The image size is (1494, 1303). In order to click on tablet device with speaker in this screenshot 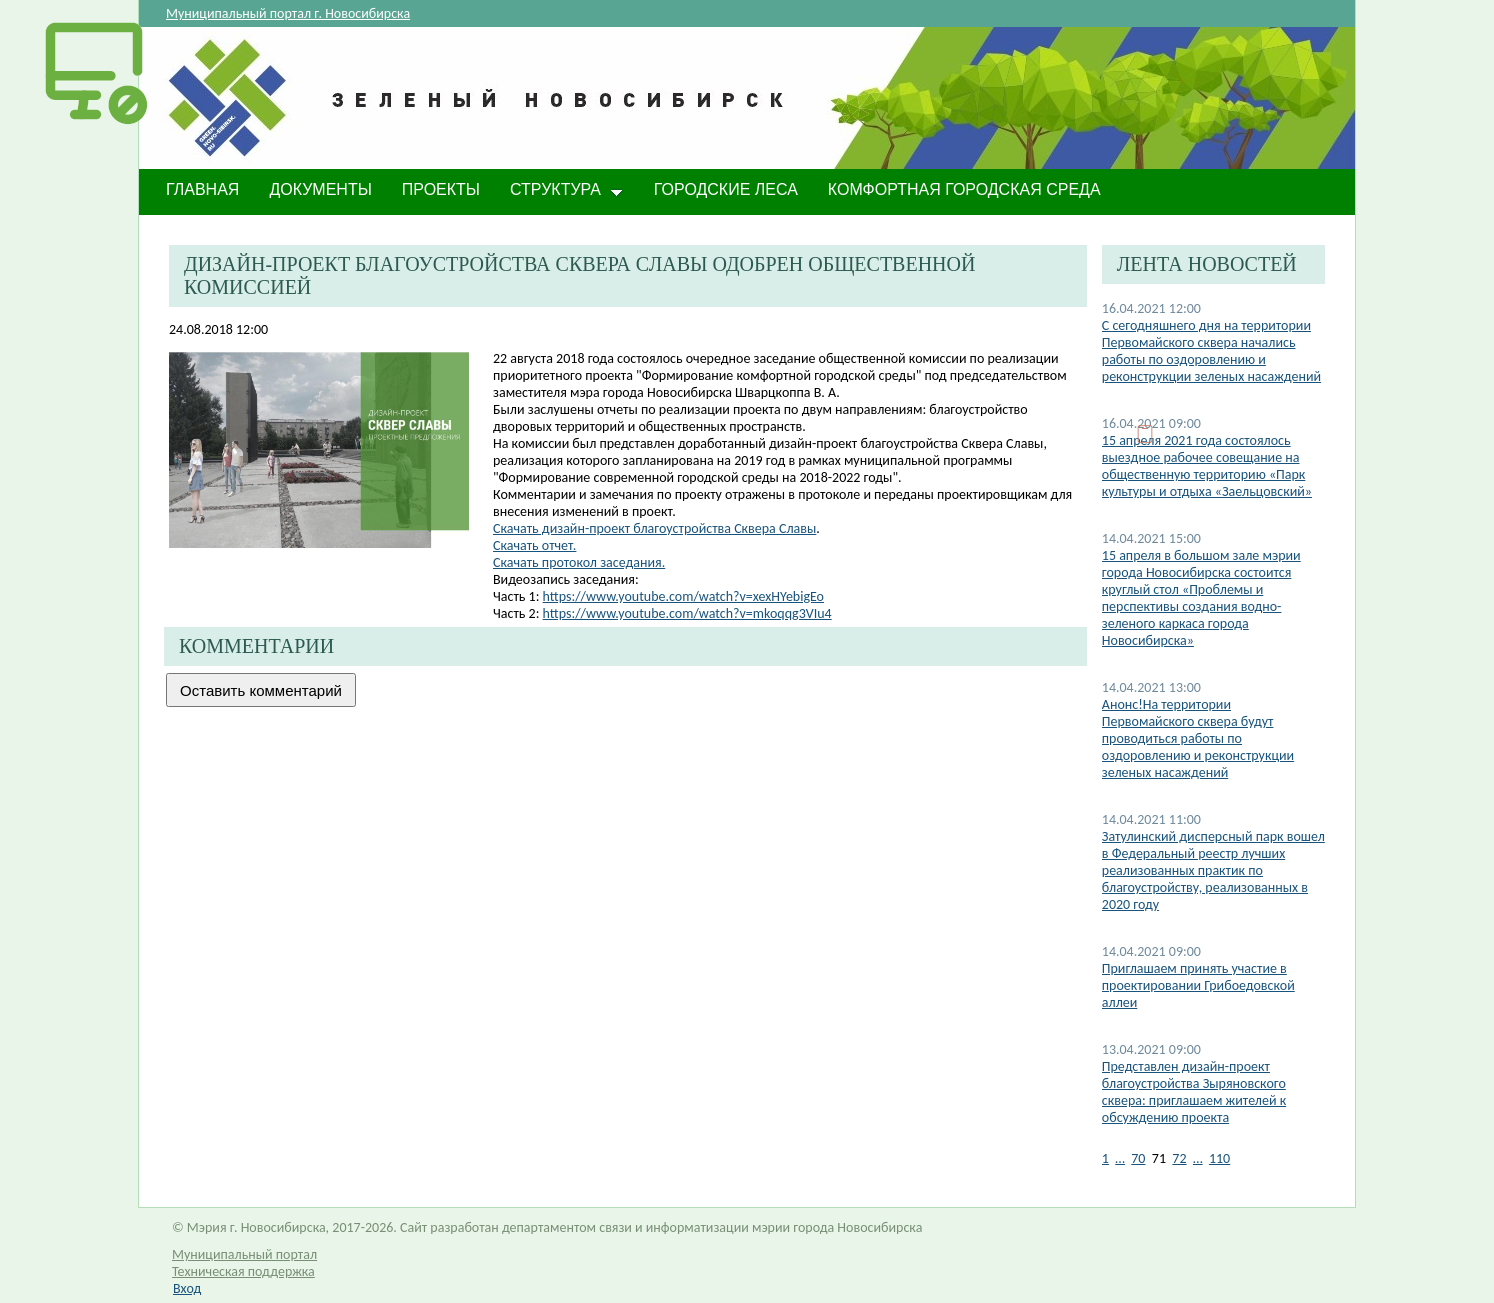, I will do `click(1145, 434)`.